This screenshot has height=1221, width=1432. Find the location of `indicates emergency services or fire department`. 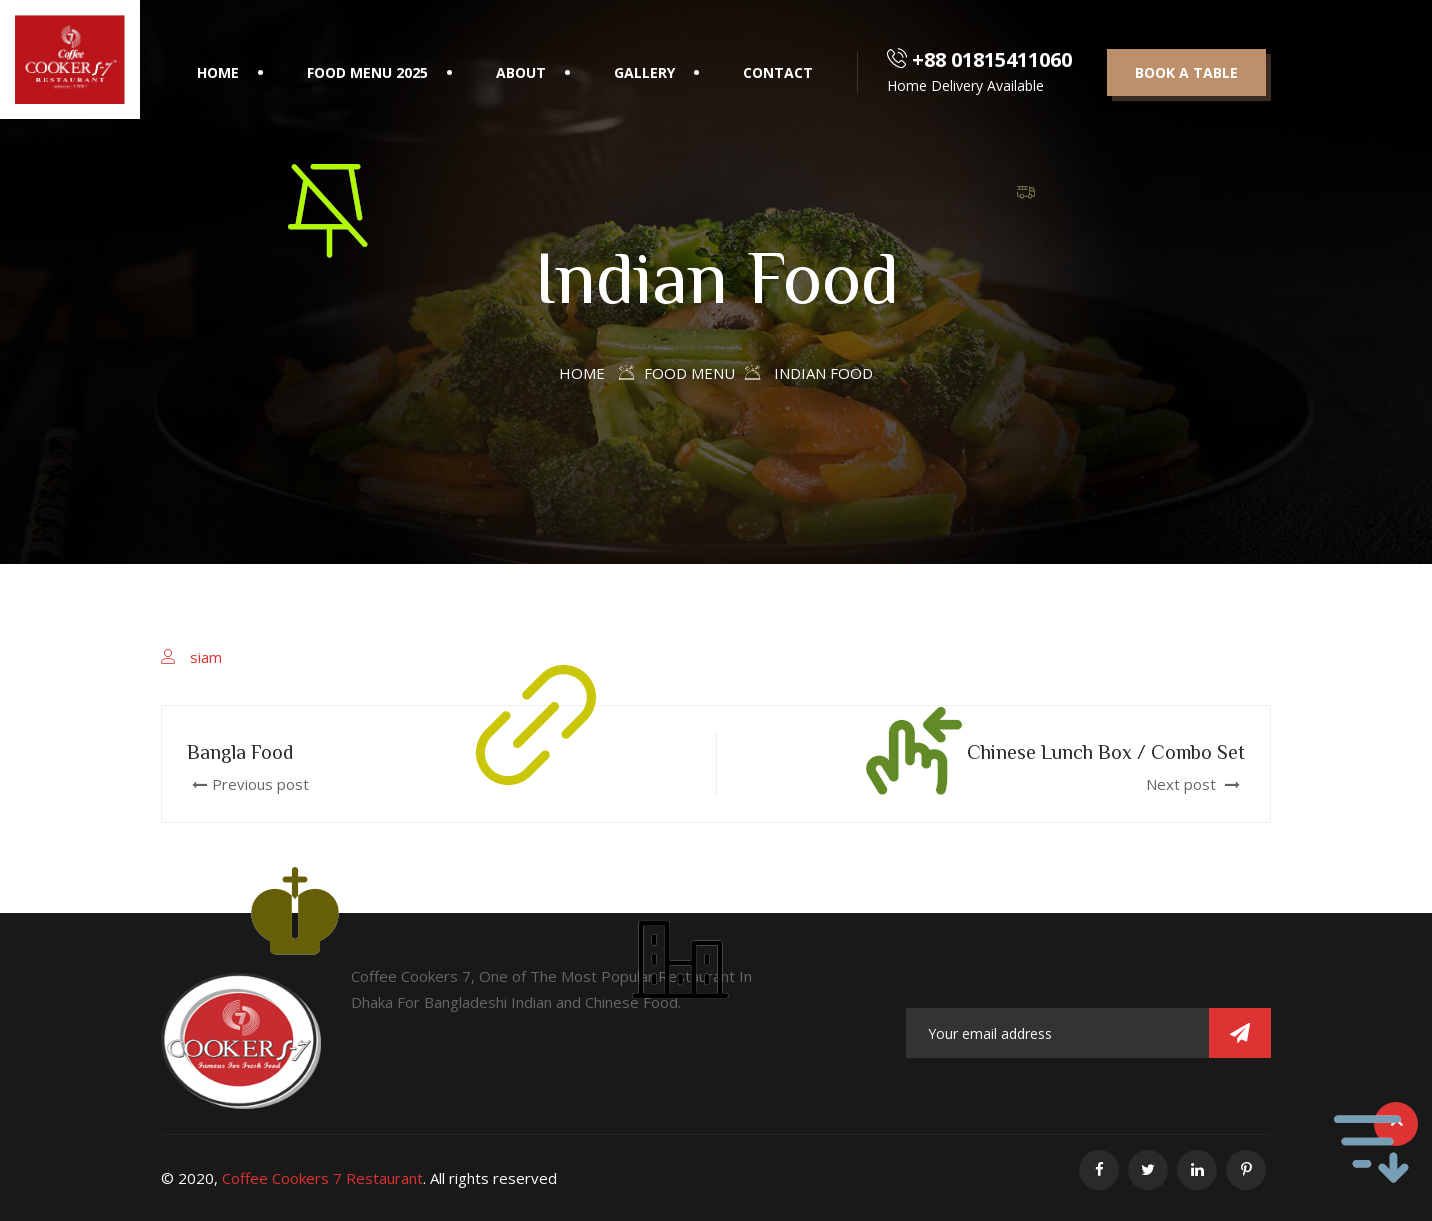

indicates emergency services or fire department is located at coordinates (1025, 191).